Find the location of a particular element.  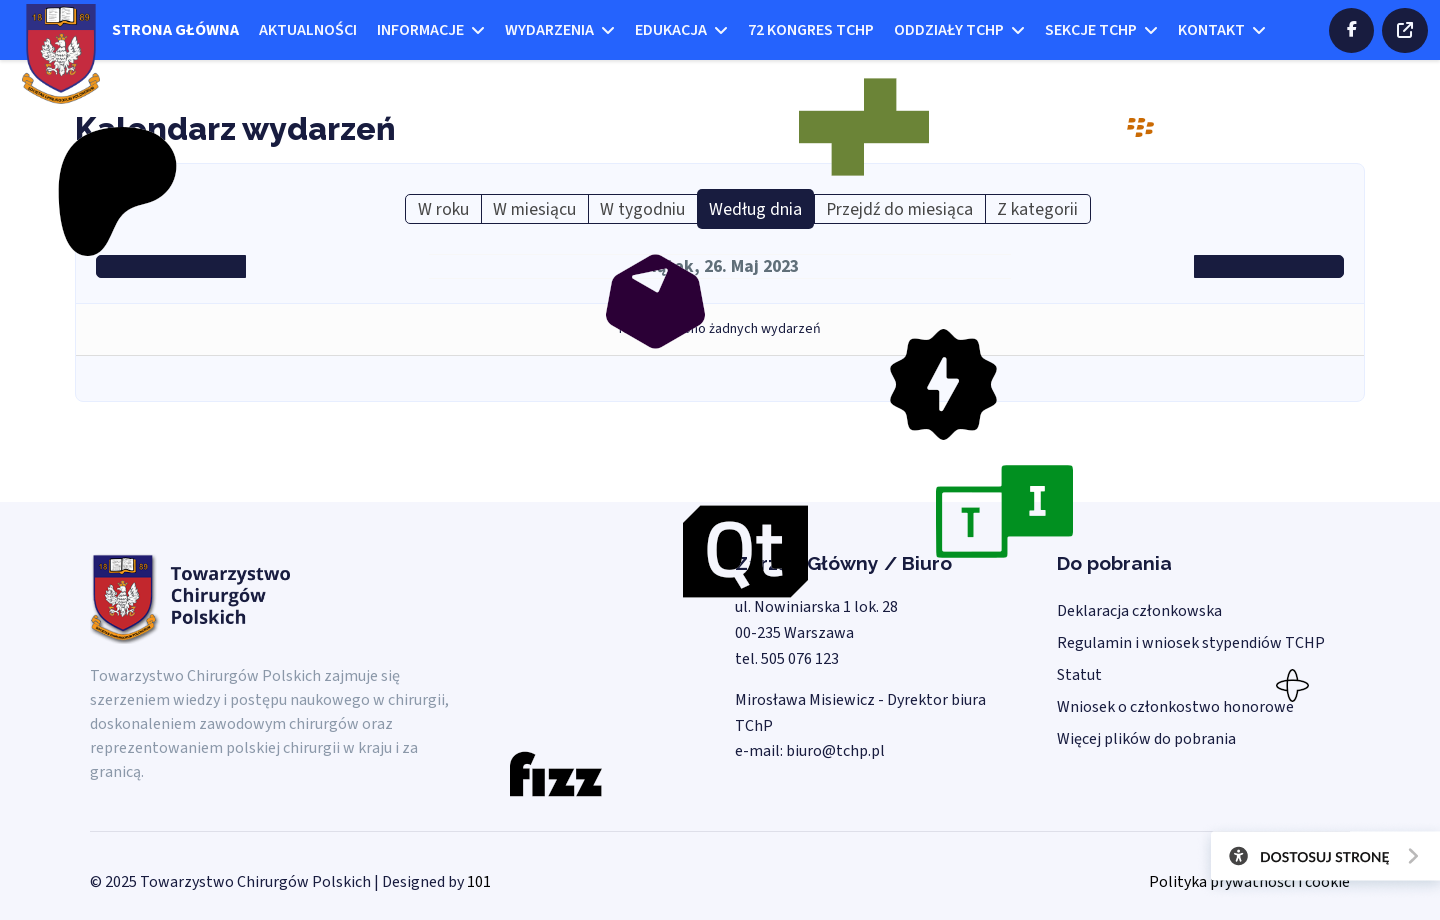

Qt framework branding or logo is located at coordinates (745, 551).